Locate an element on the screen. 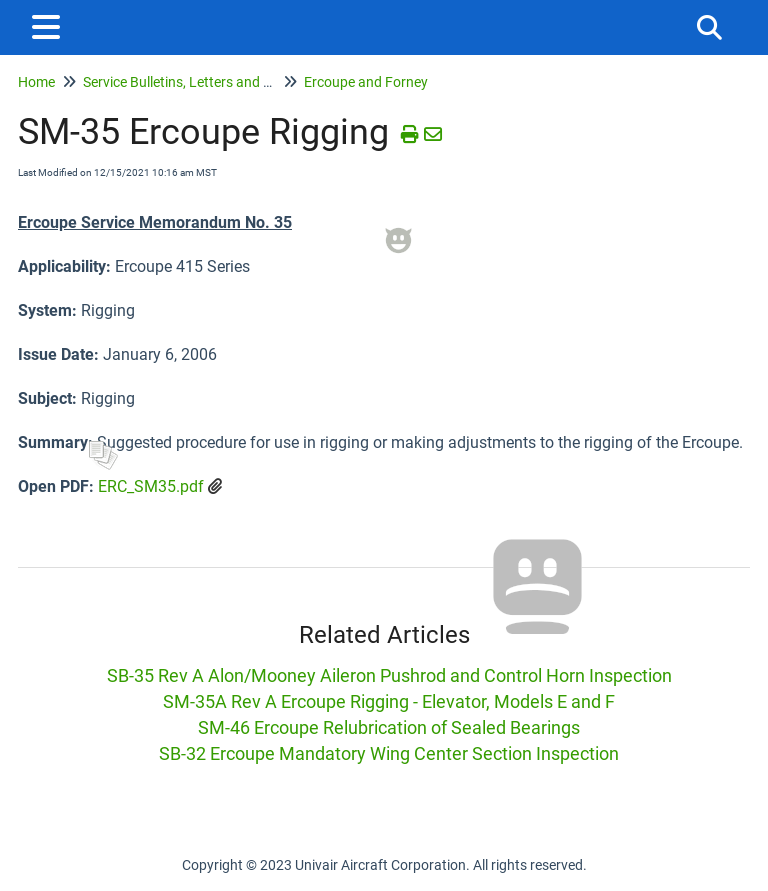 Image resolution: width=768 pixels, height=891 pixels. indicates a system error or computer failure is located at coordinates (537, 583).